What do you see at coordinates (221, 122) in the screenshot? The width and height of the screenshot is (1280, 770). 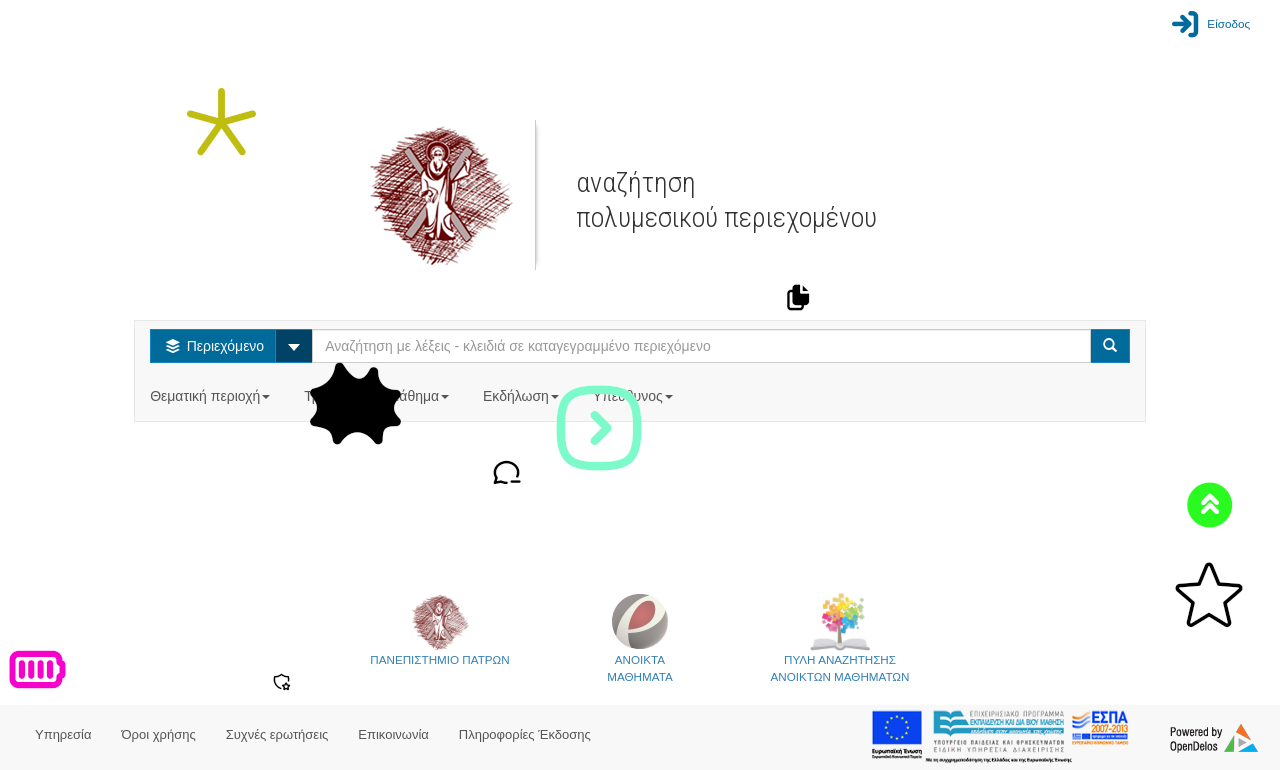 I see `indicates a required field in a form` at bounding box center [221, 122].